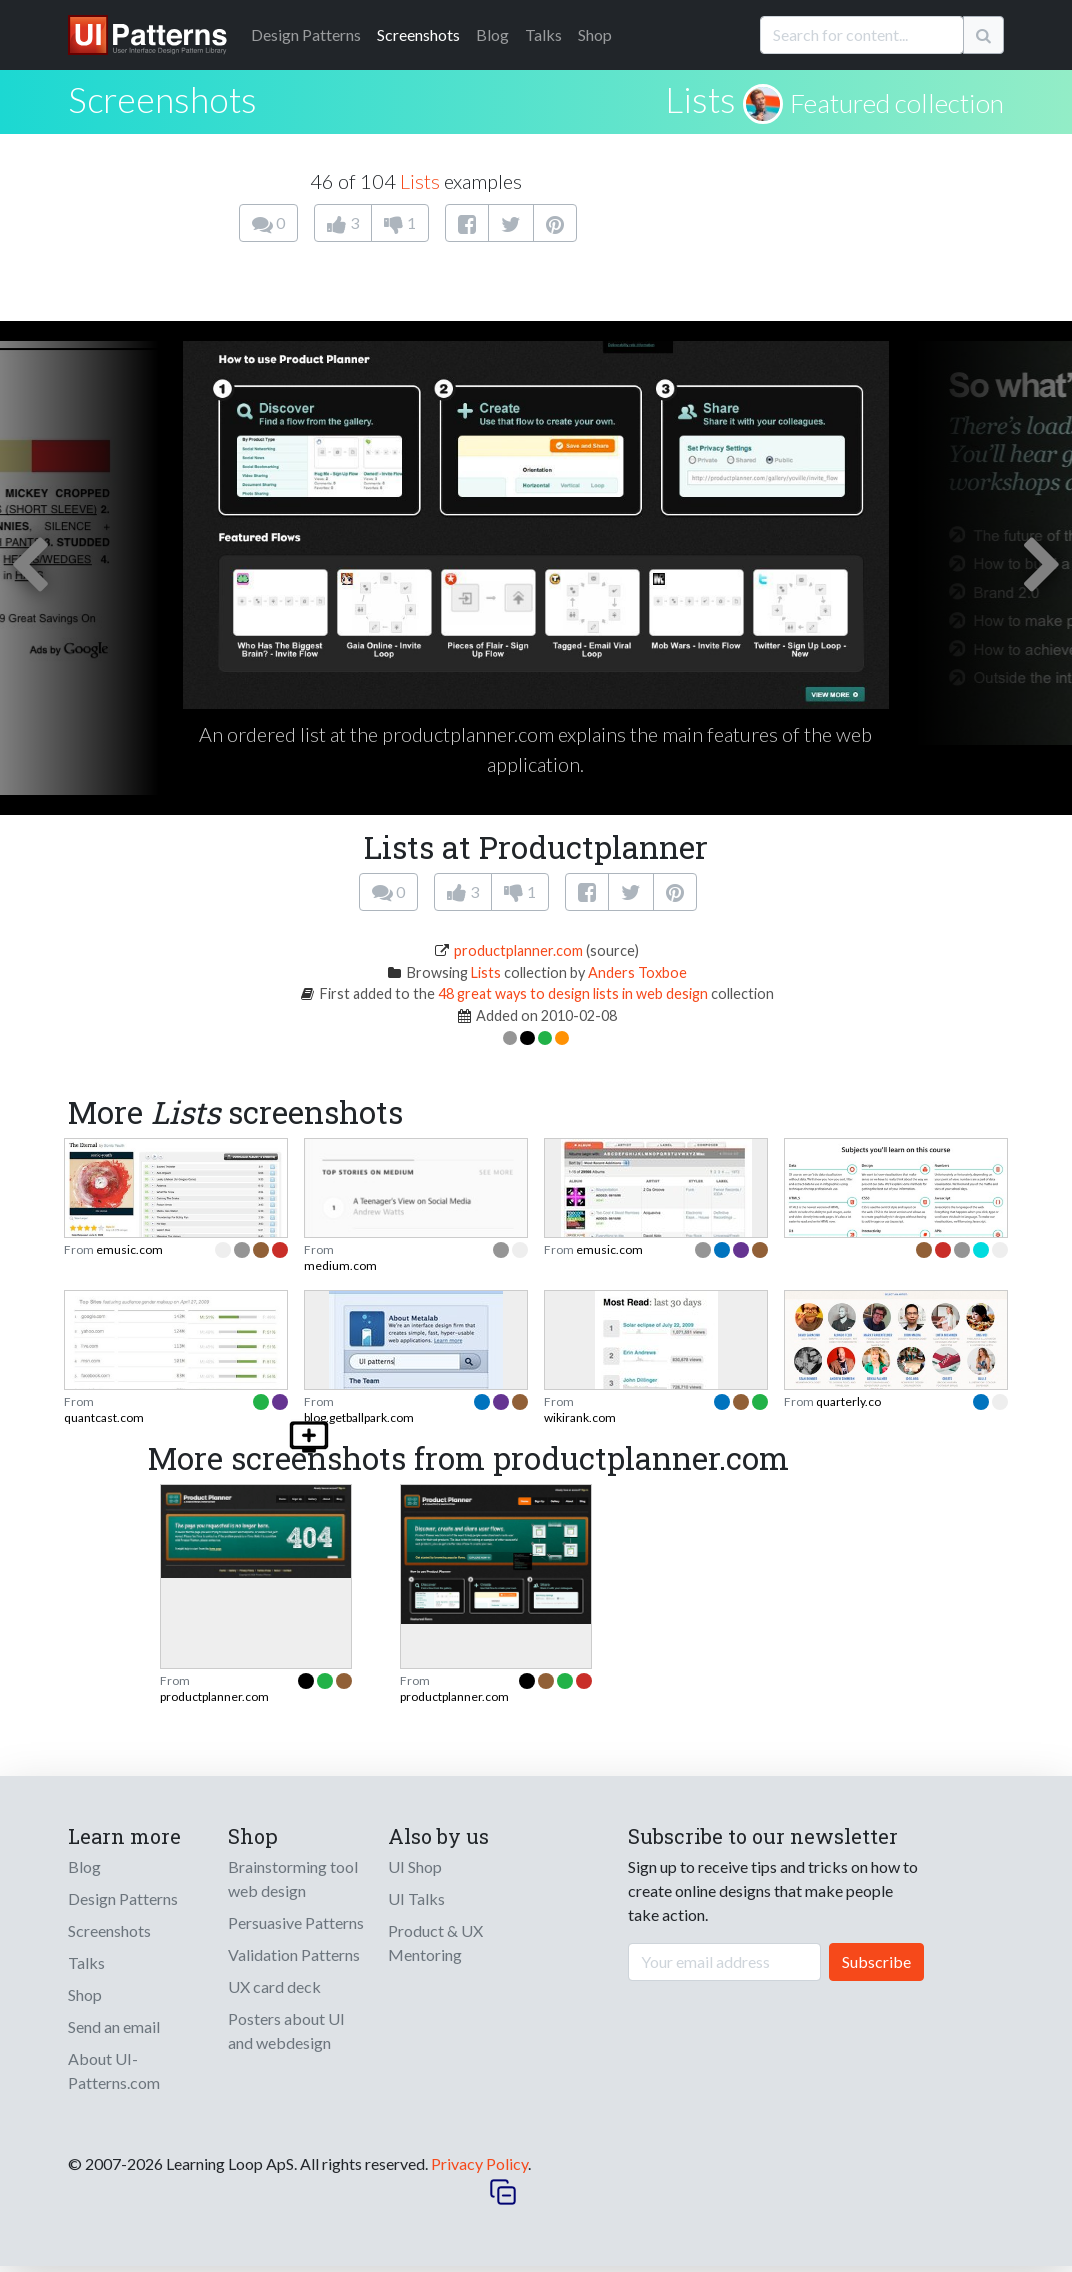 This screenshot has height=2272, width=1072. I want to click on remove item from clipboard, so click(503, 2192).